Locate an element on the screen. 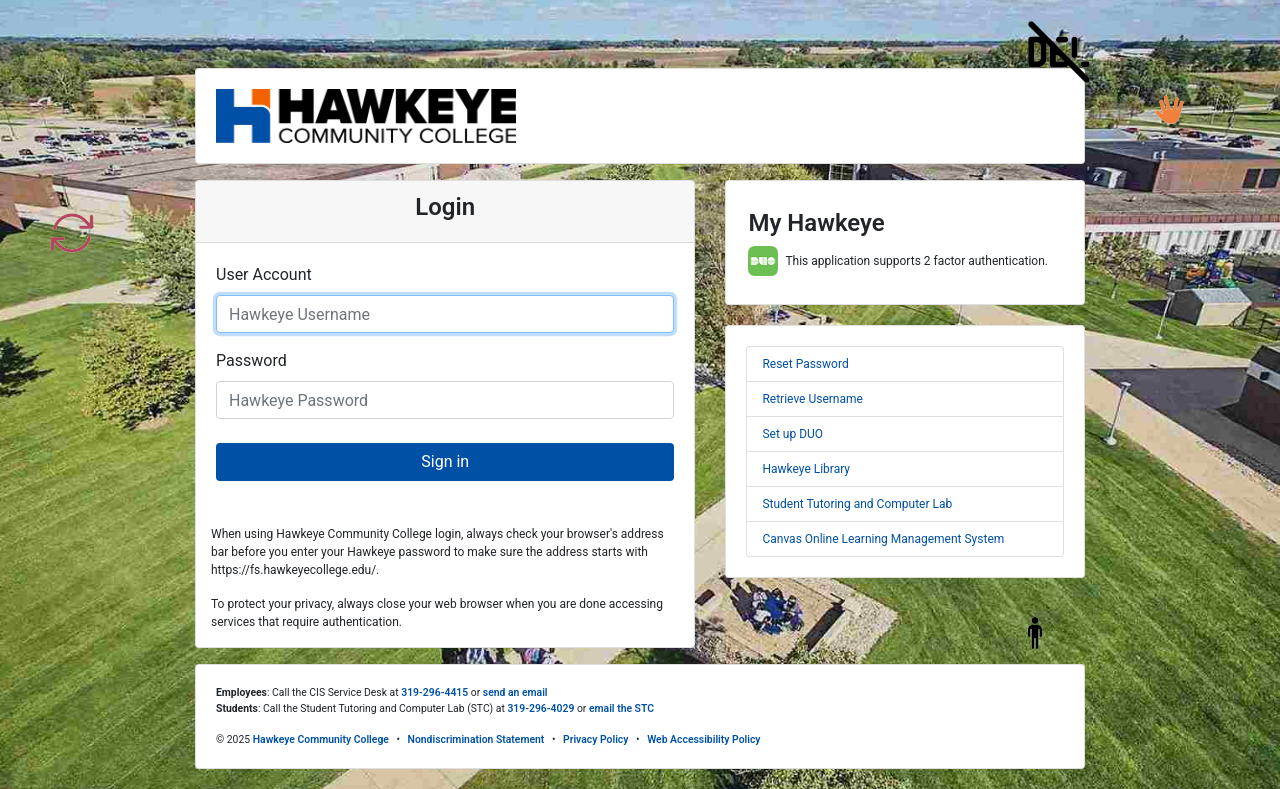 This screenshot has height=789, width=1280. refresh or reload content is located at coordinates (72, 233).